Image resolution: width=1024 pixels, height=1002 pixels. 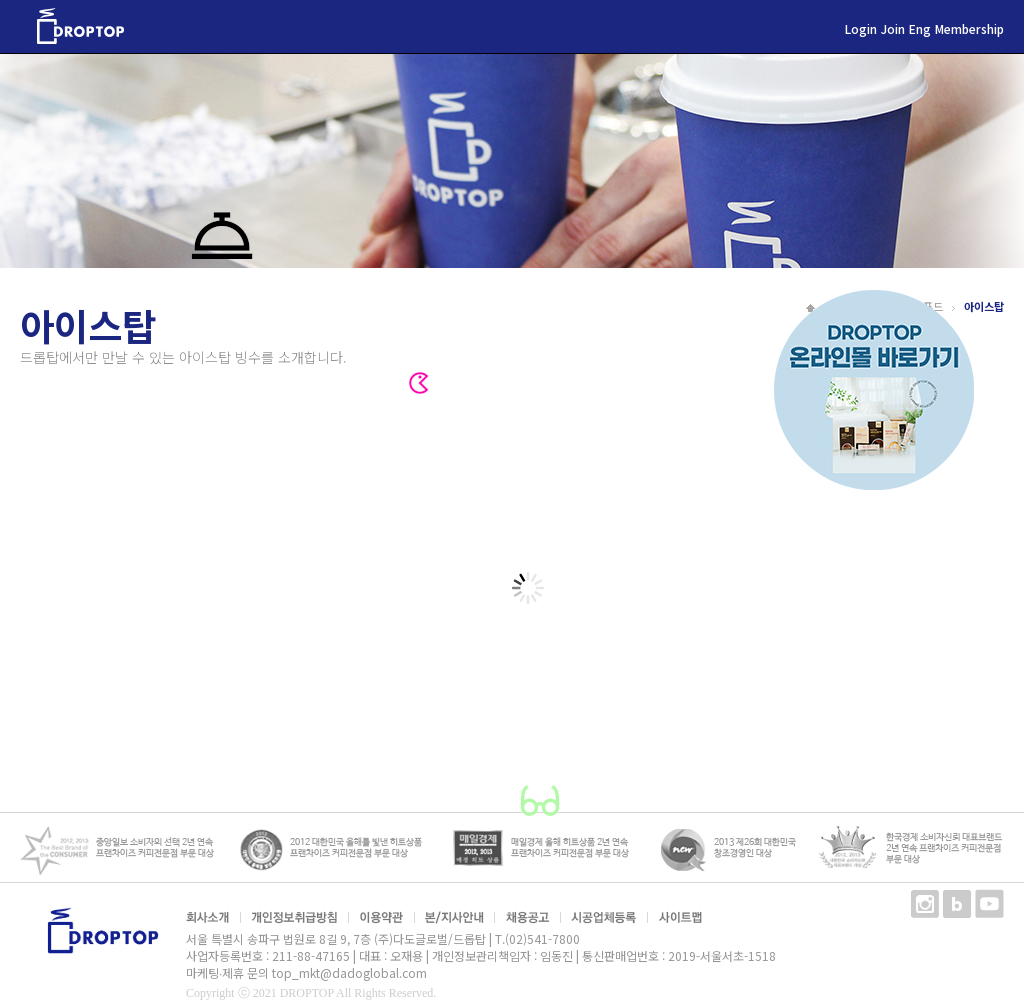 I want to click on enable reading or accessibility mode, so click(x=540, y=802).